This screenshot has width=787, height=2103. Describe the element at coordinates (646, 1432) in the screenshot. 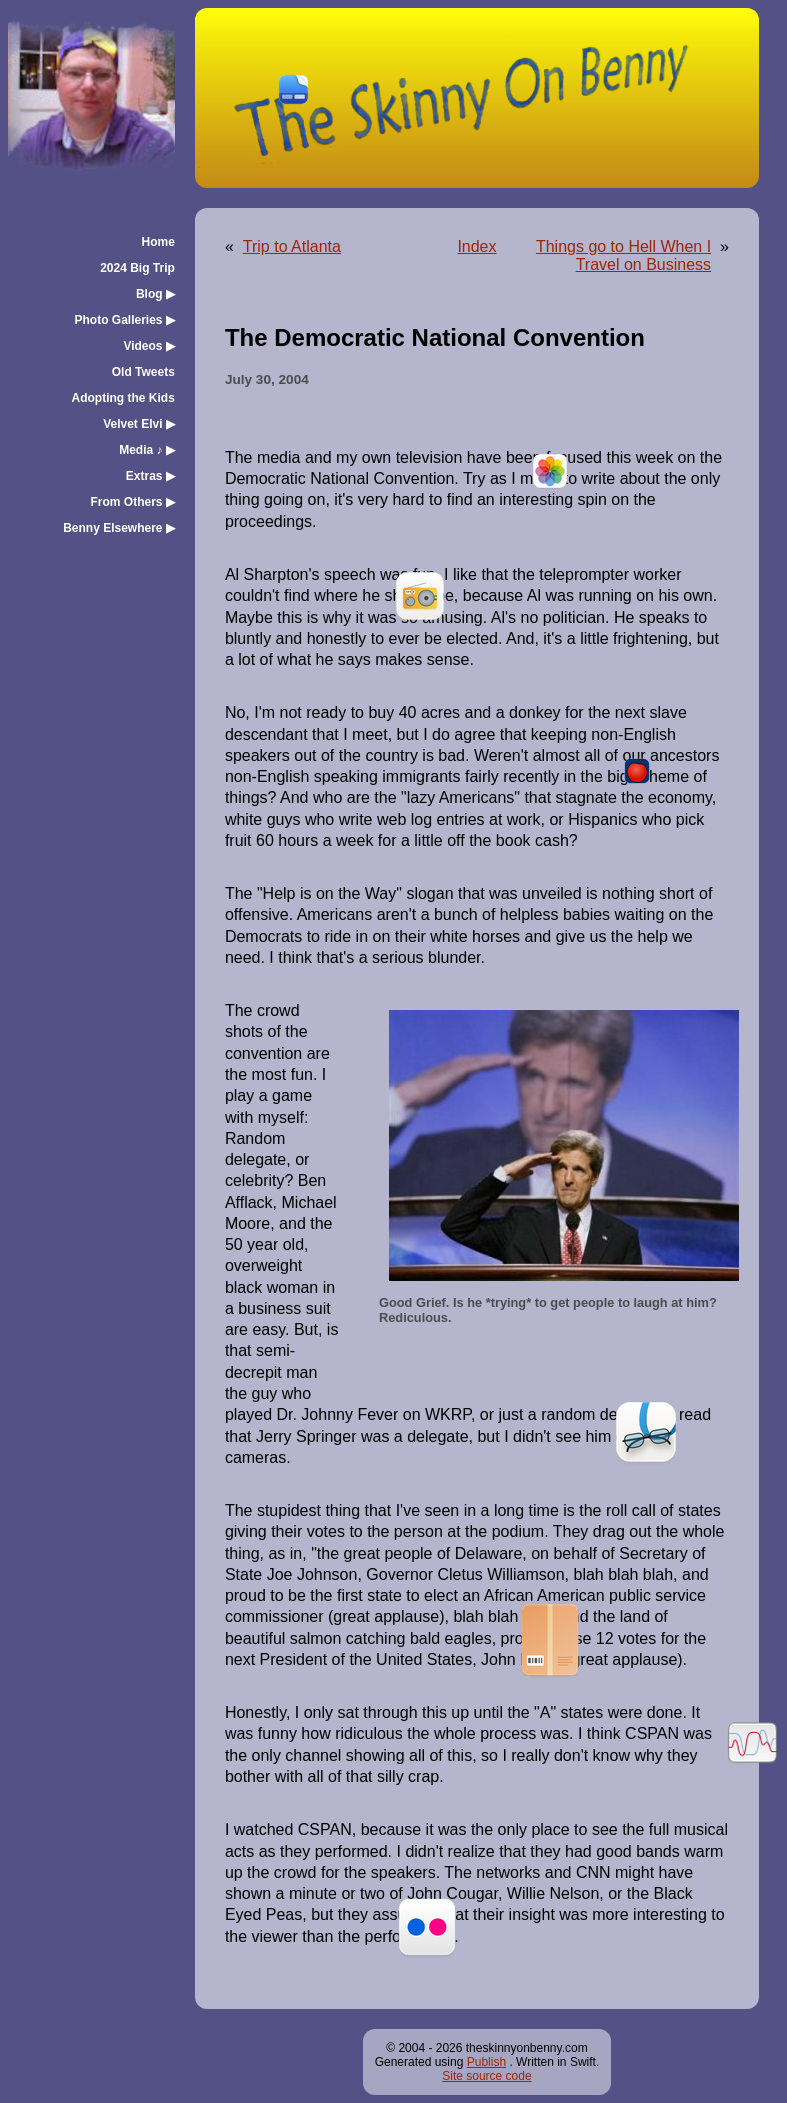

I see `open okular document viewer` at that location.